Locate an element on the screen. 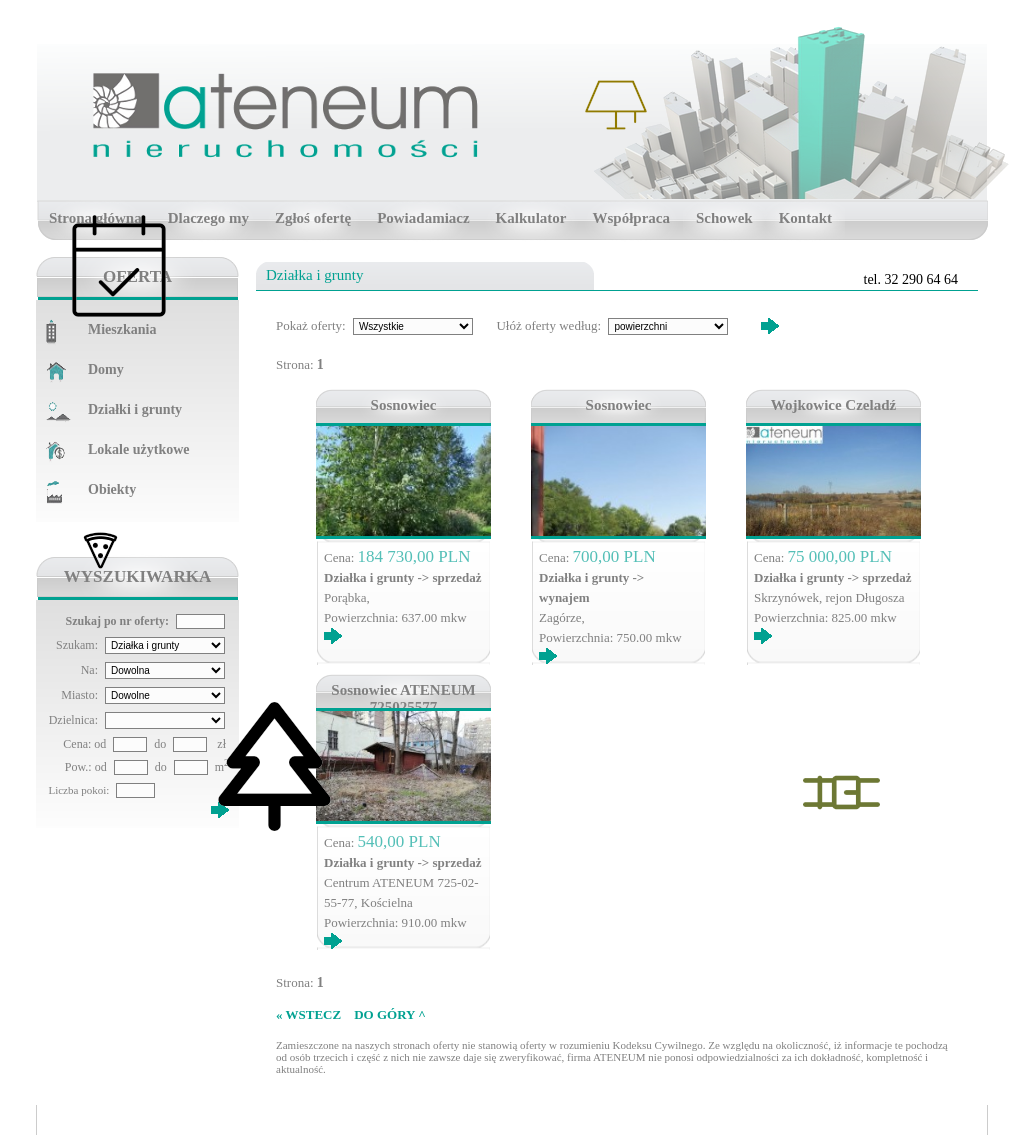 The height and width of the screenshot is (1135, 1024). adjust belt or strap settings is located at coordinates (841, 792).